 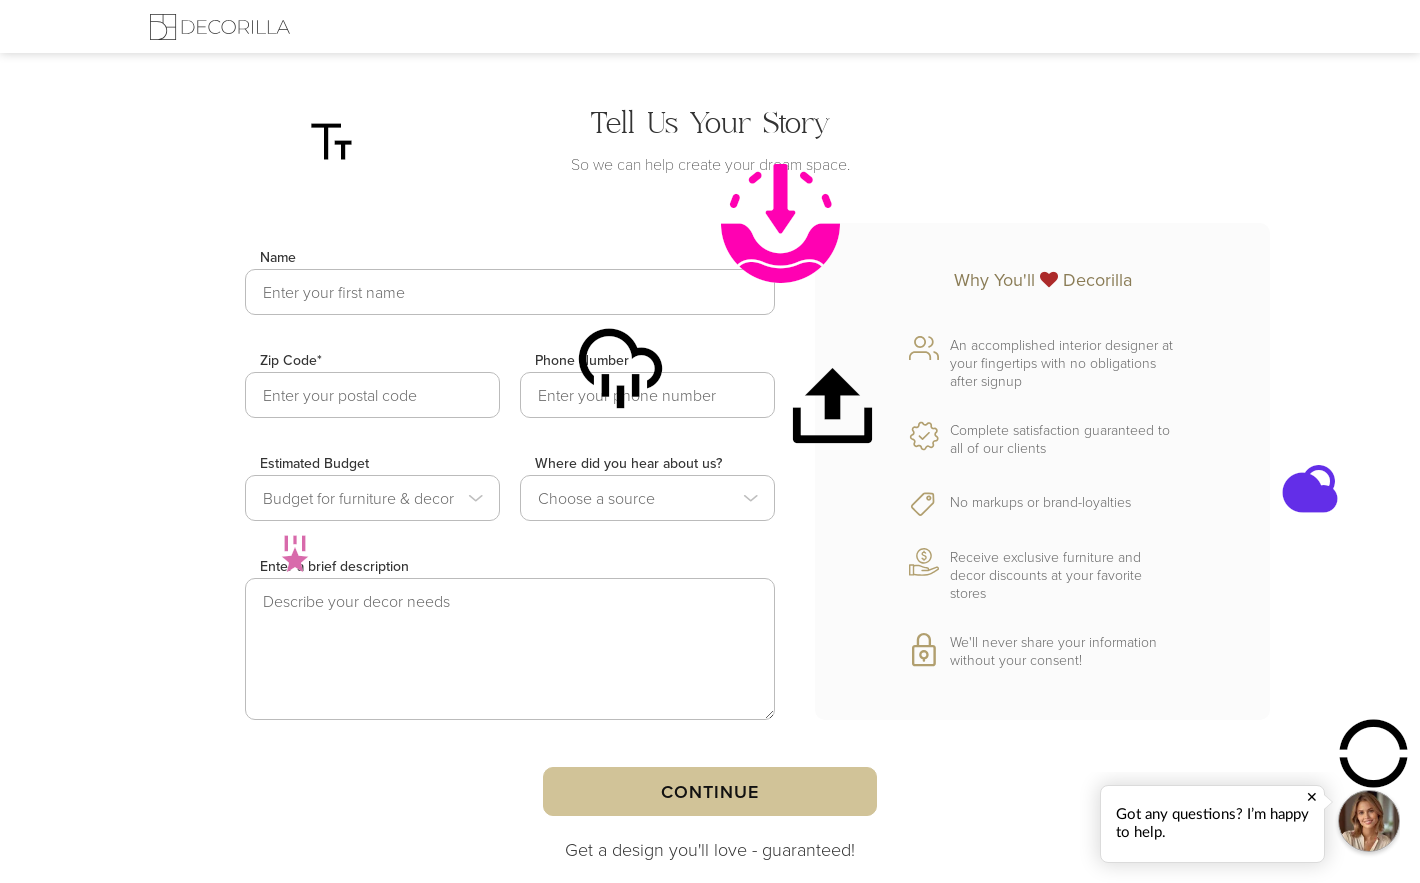 What do you see at coordinates (1310, 490) in the screenshot?
I see `indicates partly cloudy weather conditions` at bounding box center [1310, 490].